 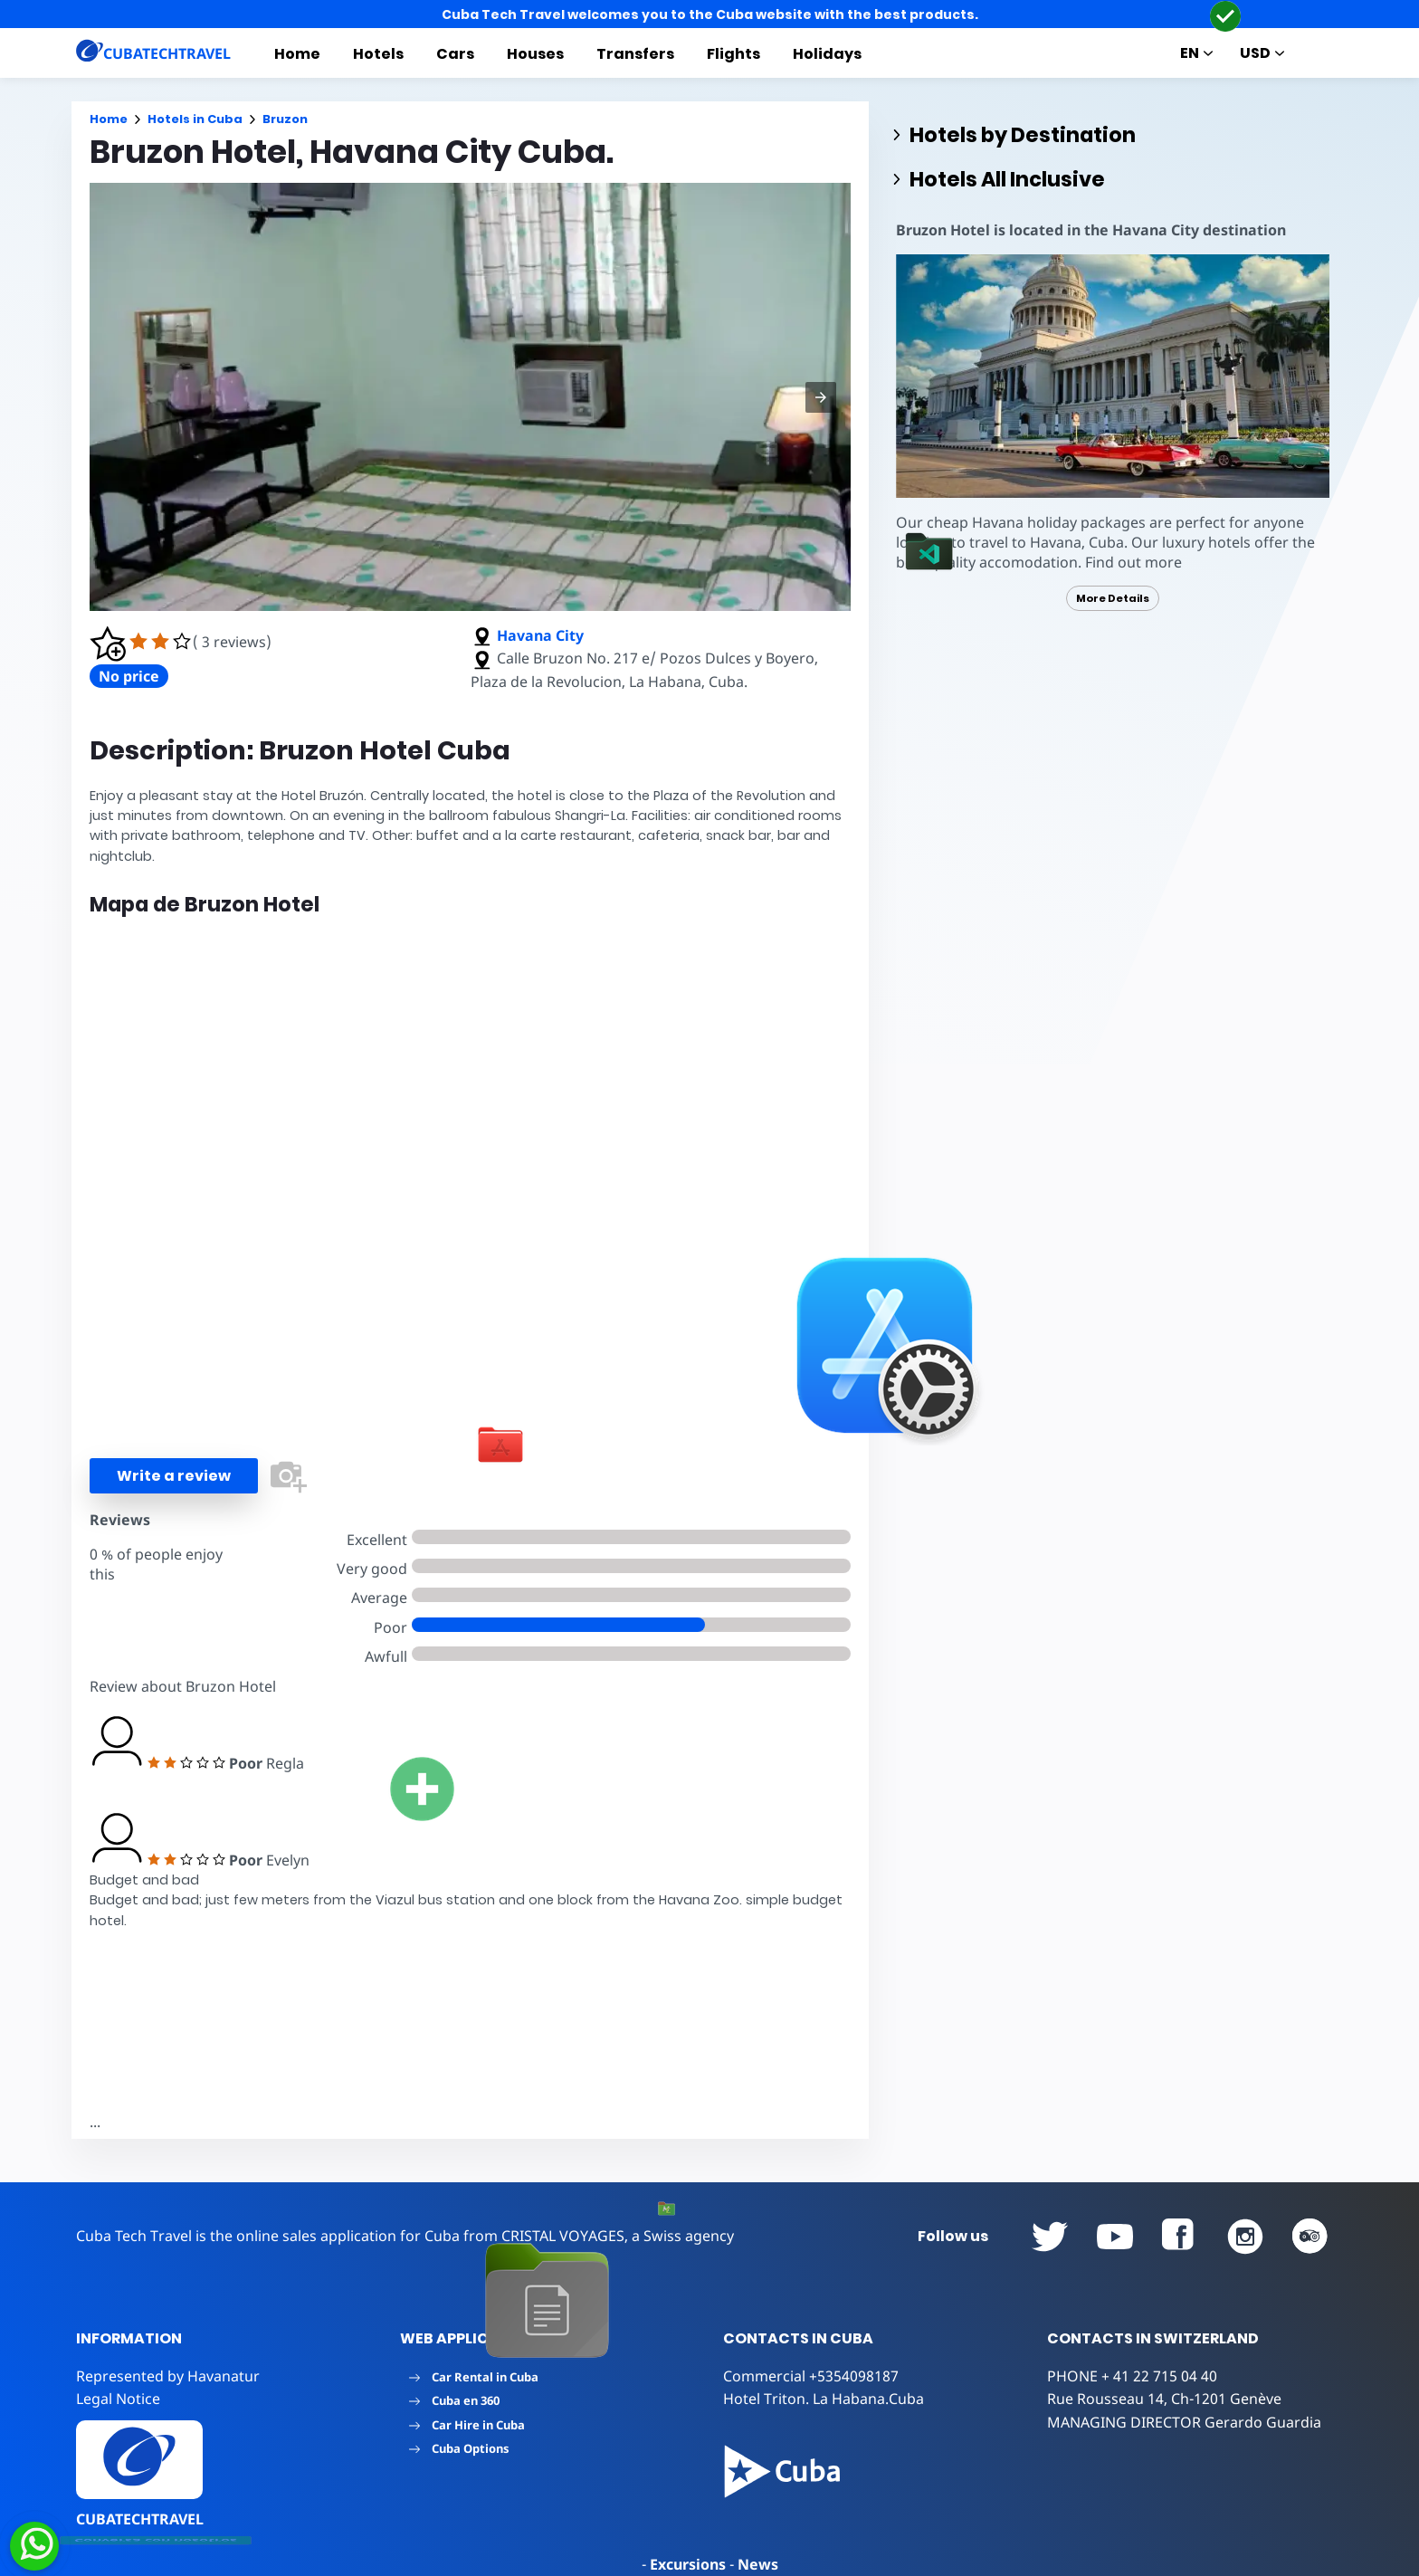 What do you see at coordinates (884, 1345) in the screenshot?
I see `open software properties or developer settings` at bounding box center [884, 1345].